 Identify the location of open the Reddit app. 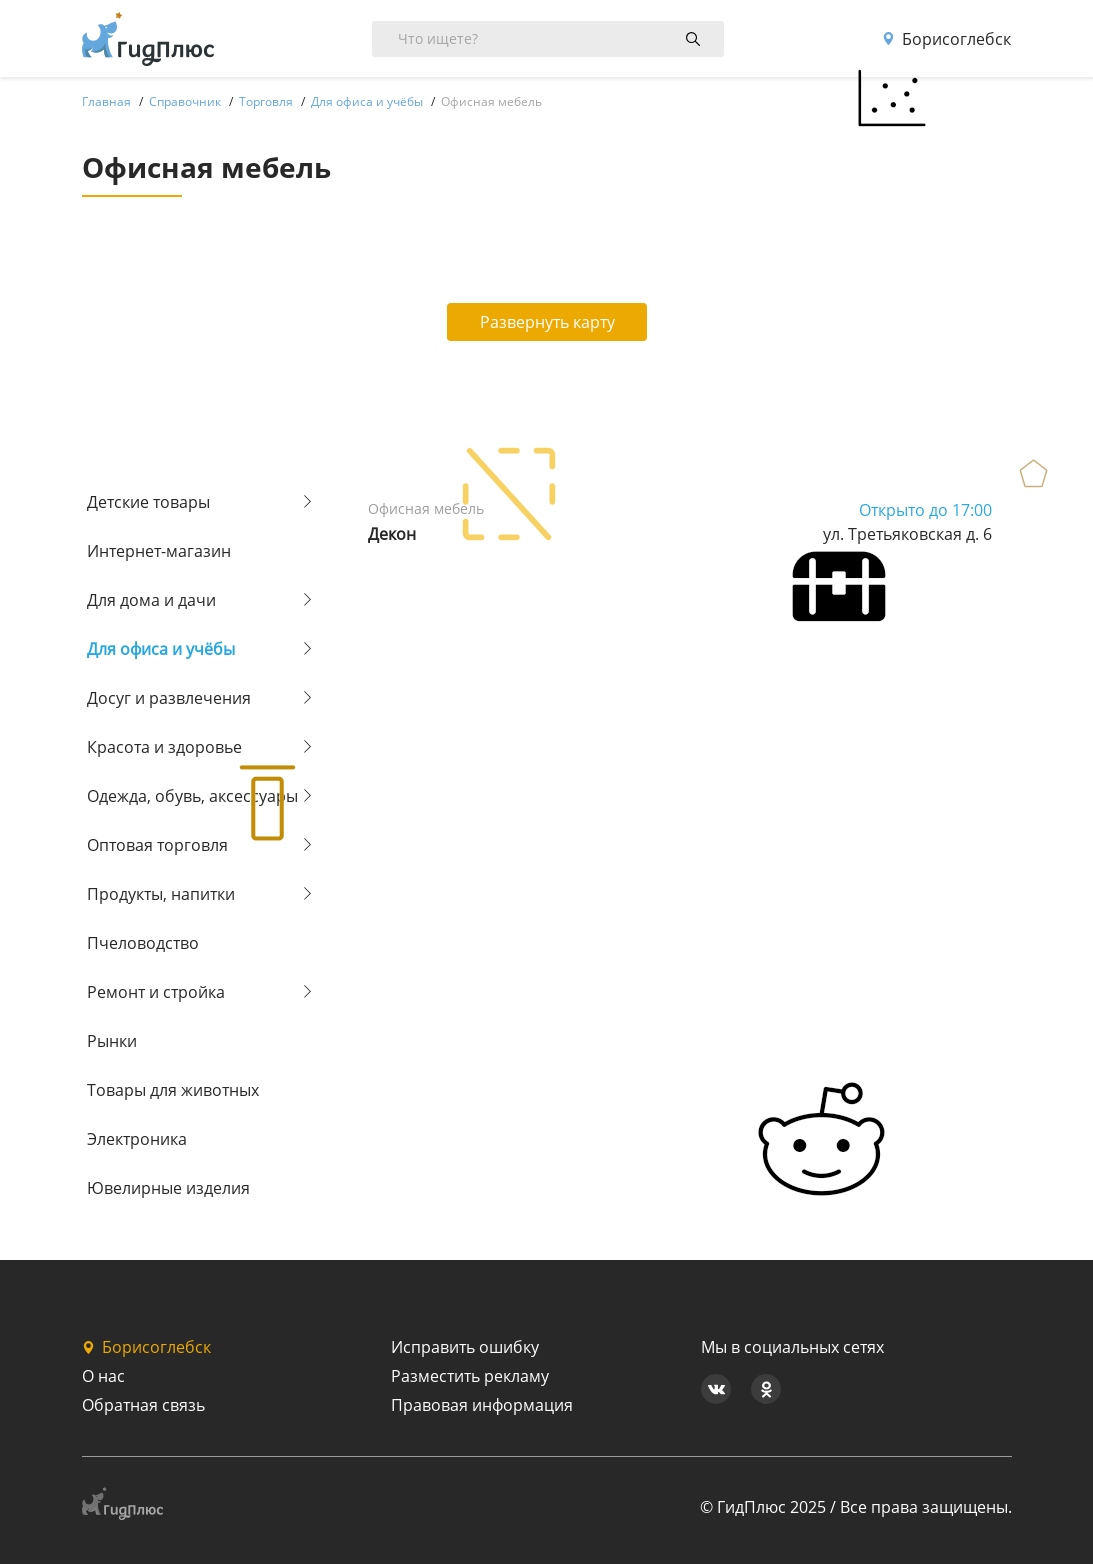
(821, 1145).